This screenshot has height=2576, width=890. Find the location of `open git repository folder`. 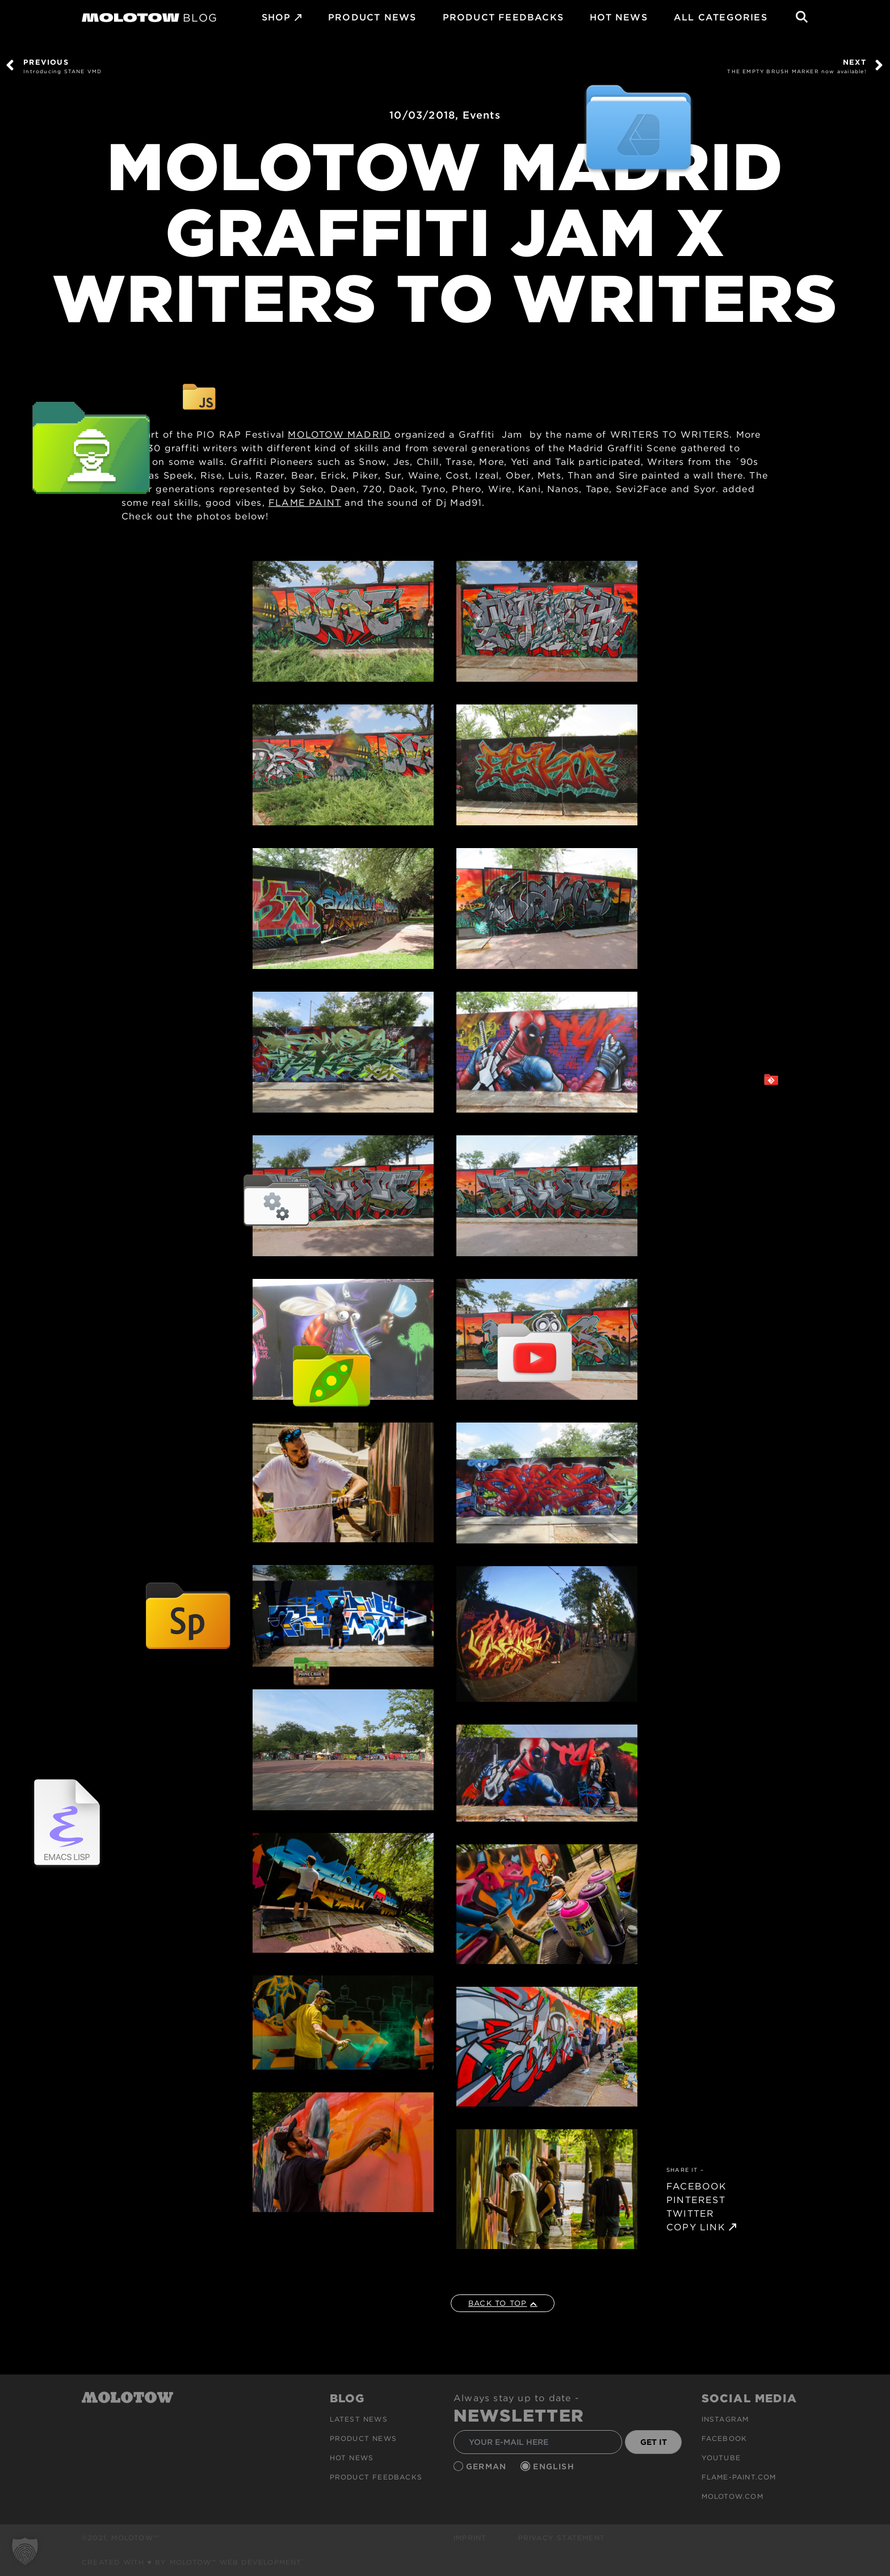

open git repository folder is located at coordinates (771, 1080).